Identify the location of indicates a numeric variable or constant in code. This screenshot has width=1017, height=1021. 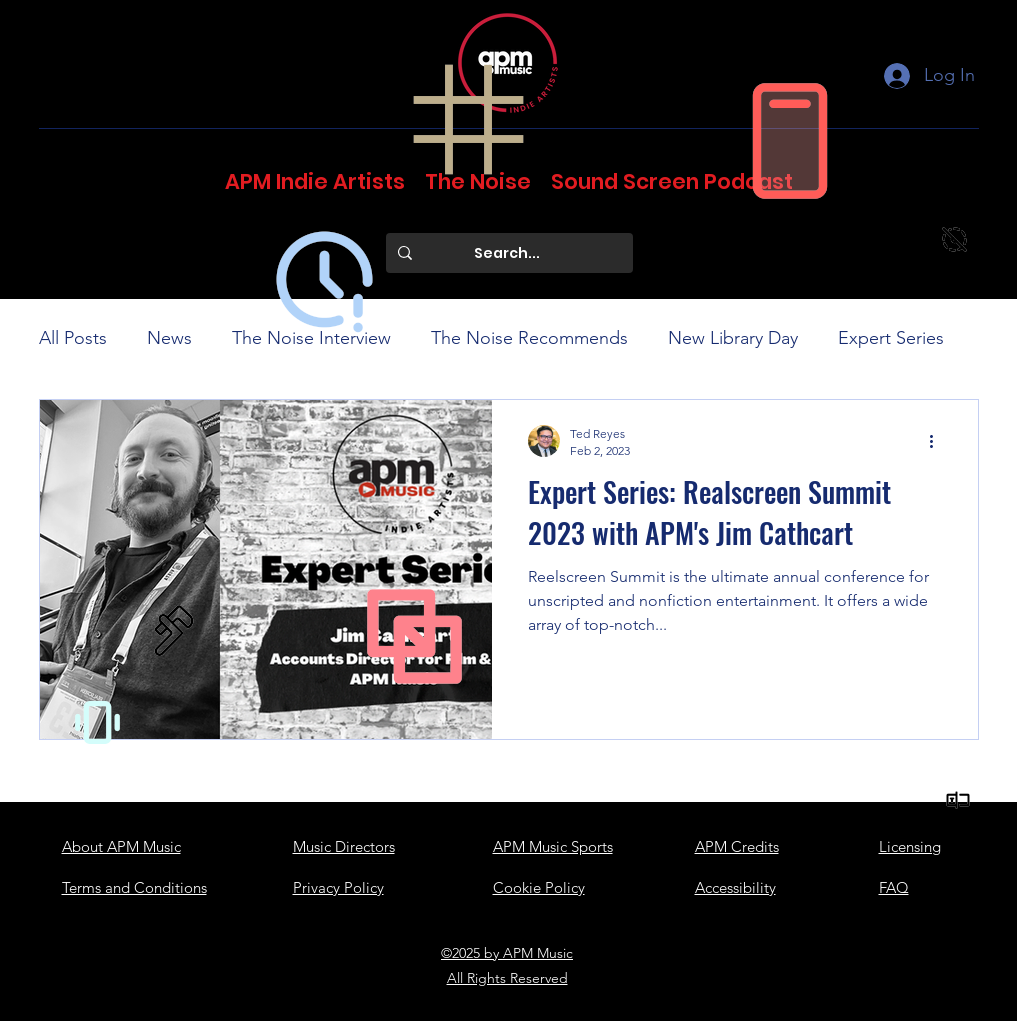
(468, 119).